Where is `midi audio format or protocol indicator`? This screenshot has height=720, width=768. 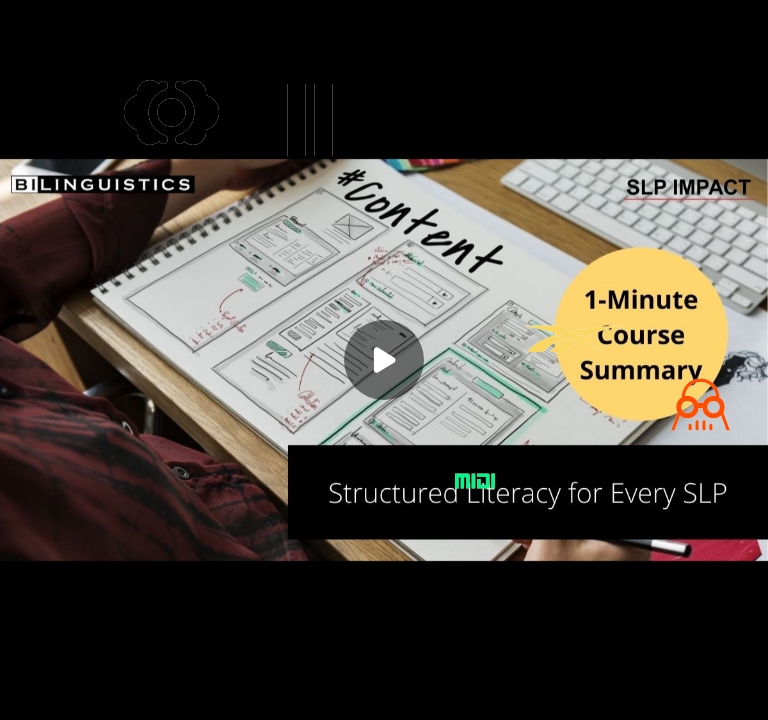 midi audio format or protocol indicator is located at coordinates (475, 481).